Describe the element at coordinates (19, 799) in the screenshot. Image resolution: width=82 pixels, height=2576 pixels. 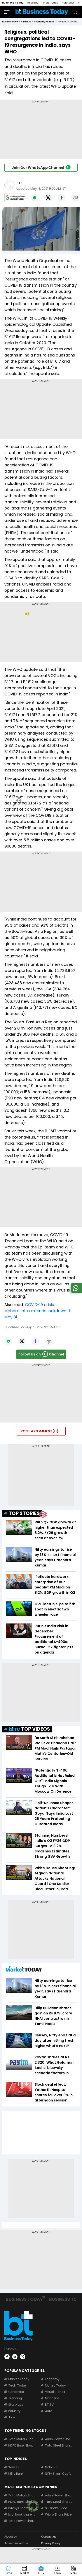
I see `open asana project management app` at that location.